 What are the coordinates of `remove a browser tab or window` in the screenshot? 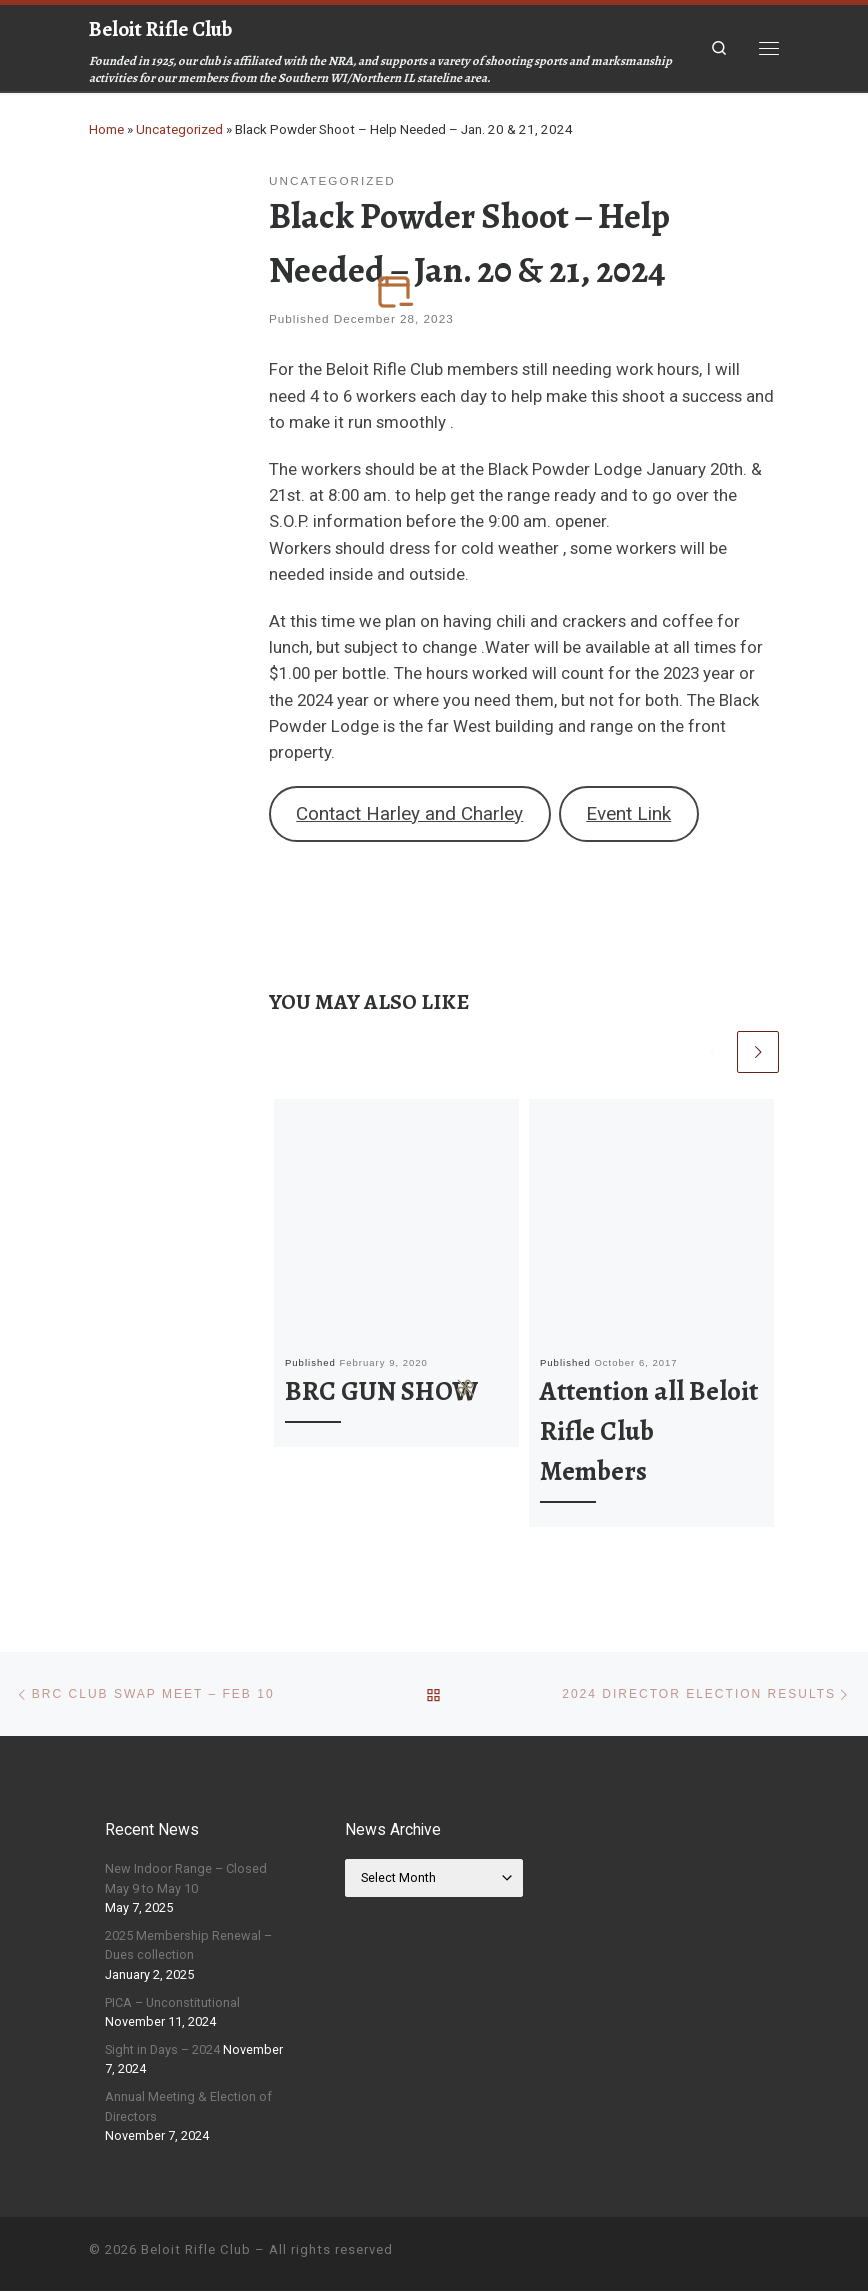 It's located at (394, 292).